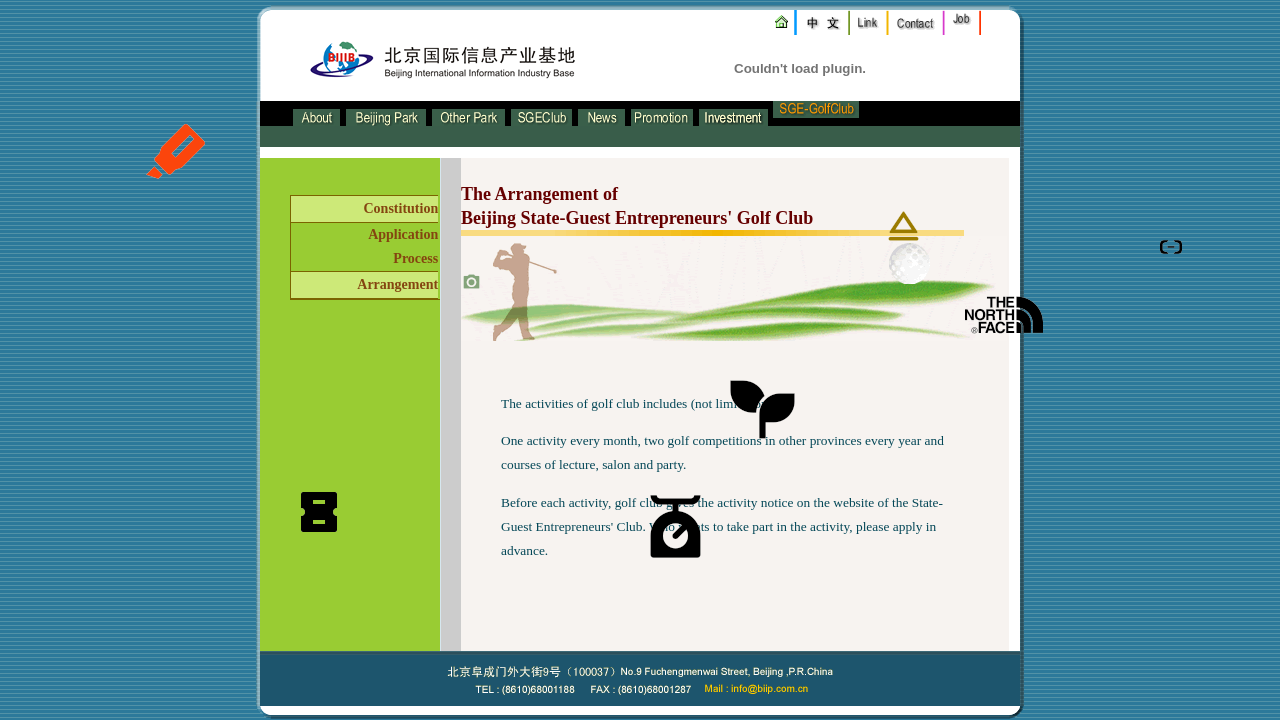 Image resolution: width=1280 pixels, height=720 pixels. Describe the element at coordinates (176, 152) in the screenshot. I see `highlight or mark up text` at that location.